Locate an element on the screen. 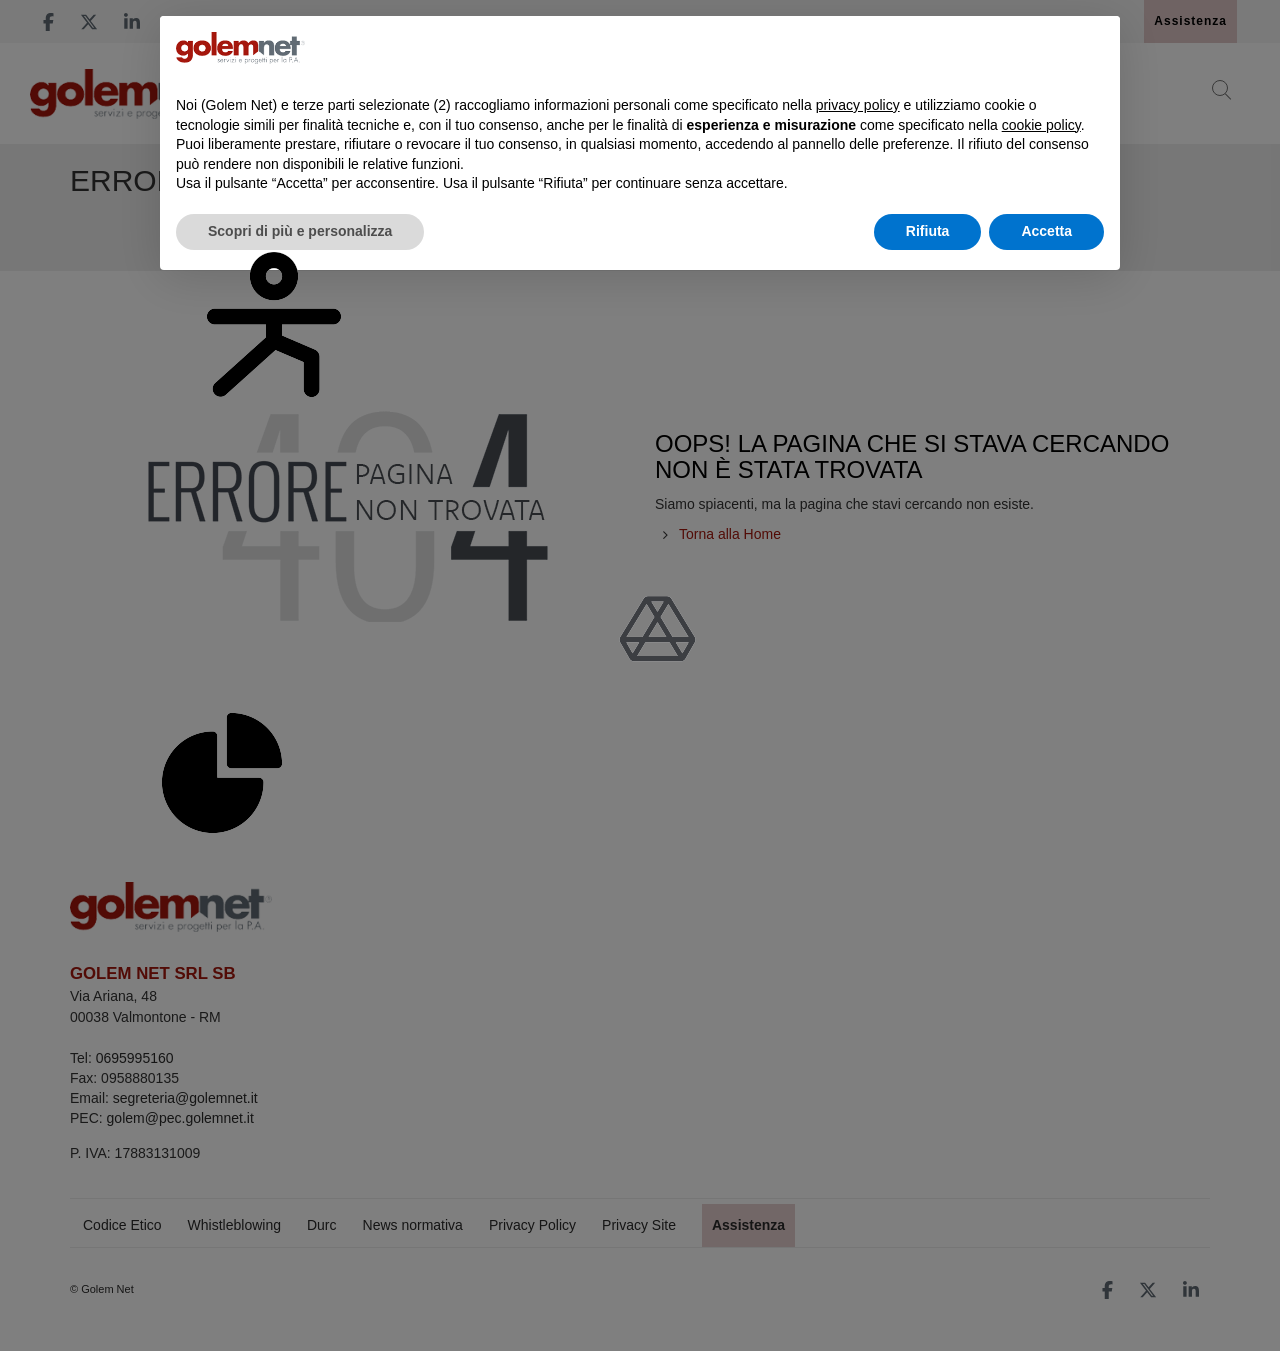  access tai chi or meditation exercises is located at coordinates (274, 330).